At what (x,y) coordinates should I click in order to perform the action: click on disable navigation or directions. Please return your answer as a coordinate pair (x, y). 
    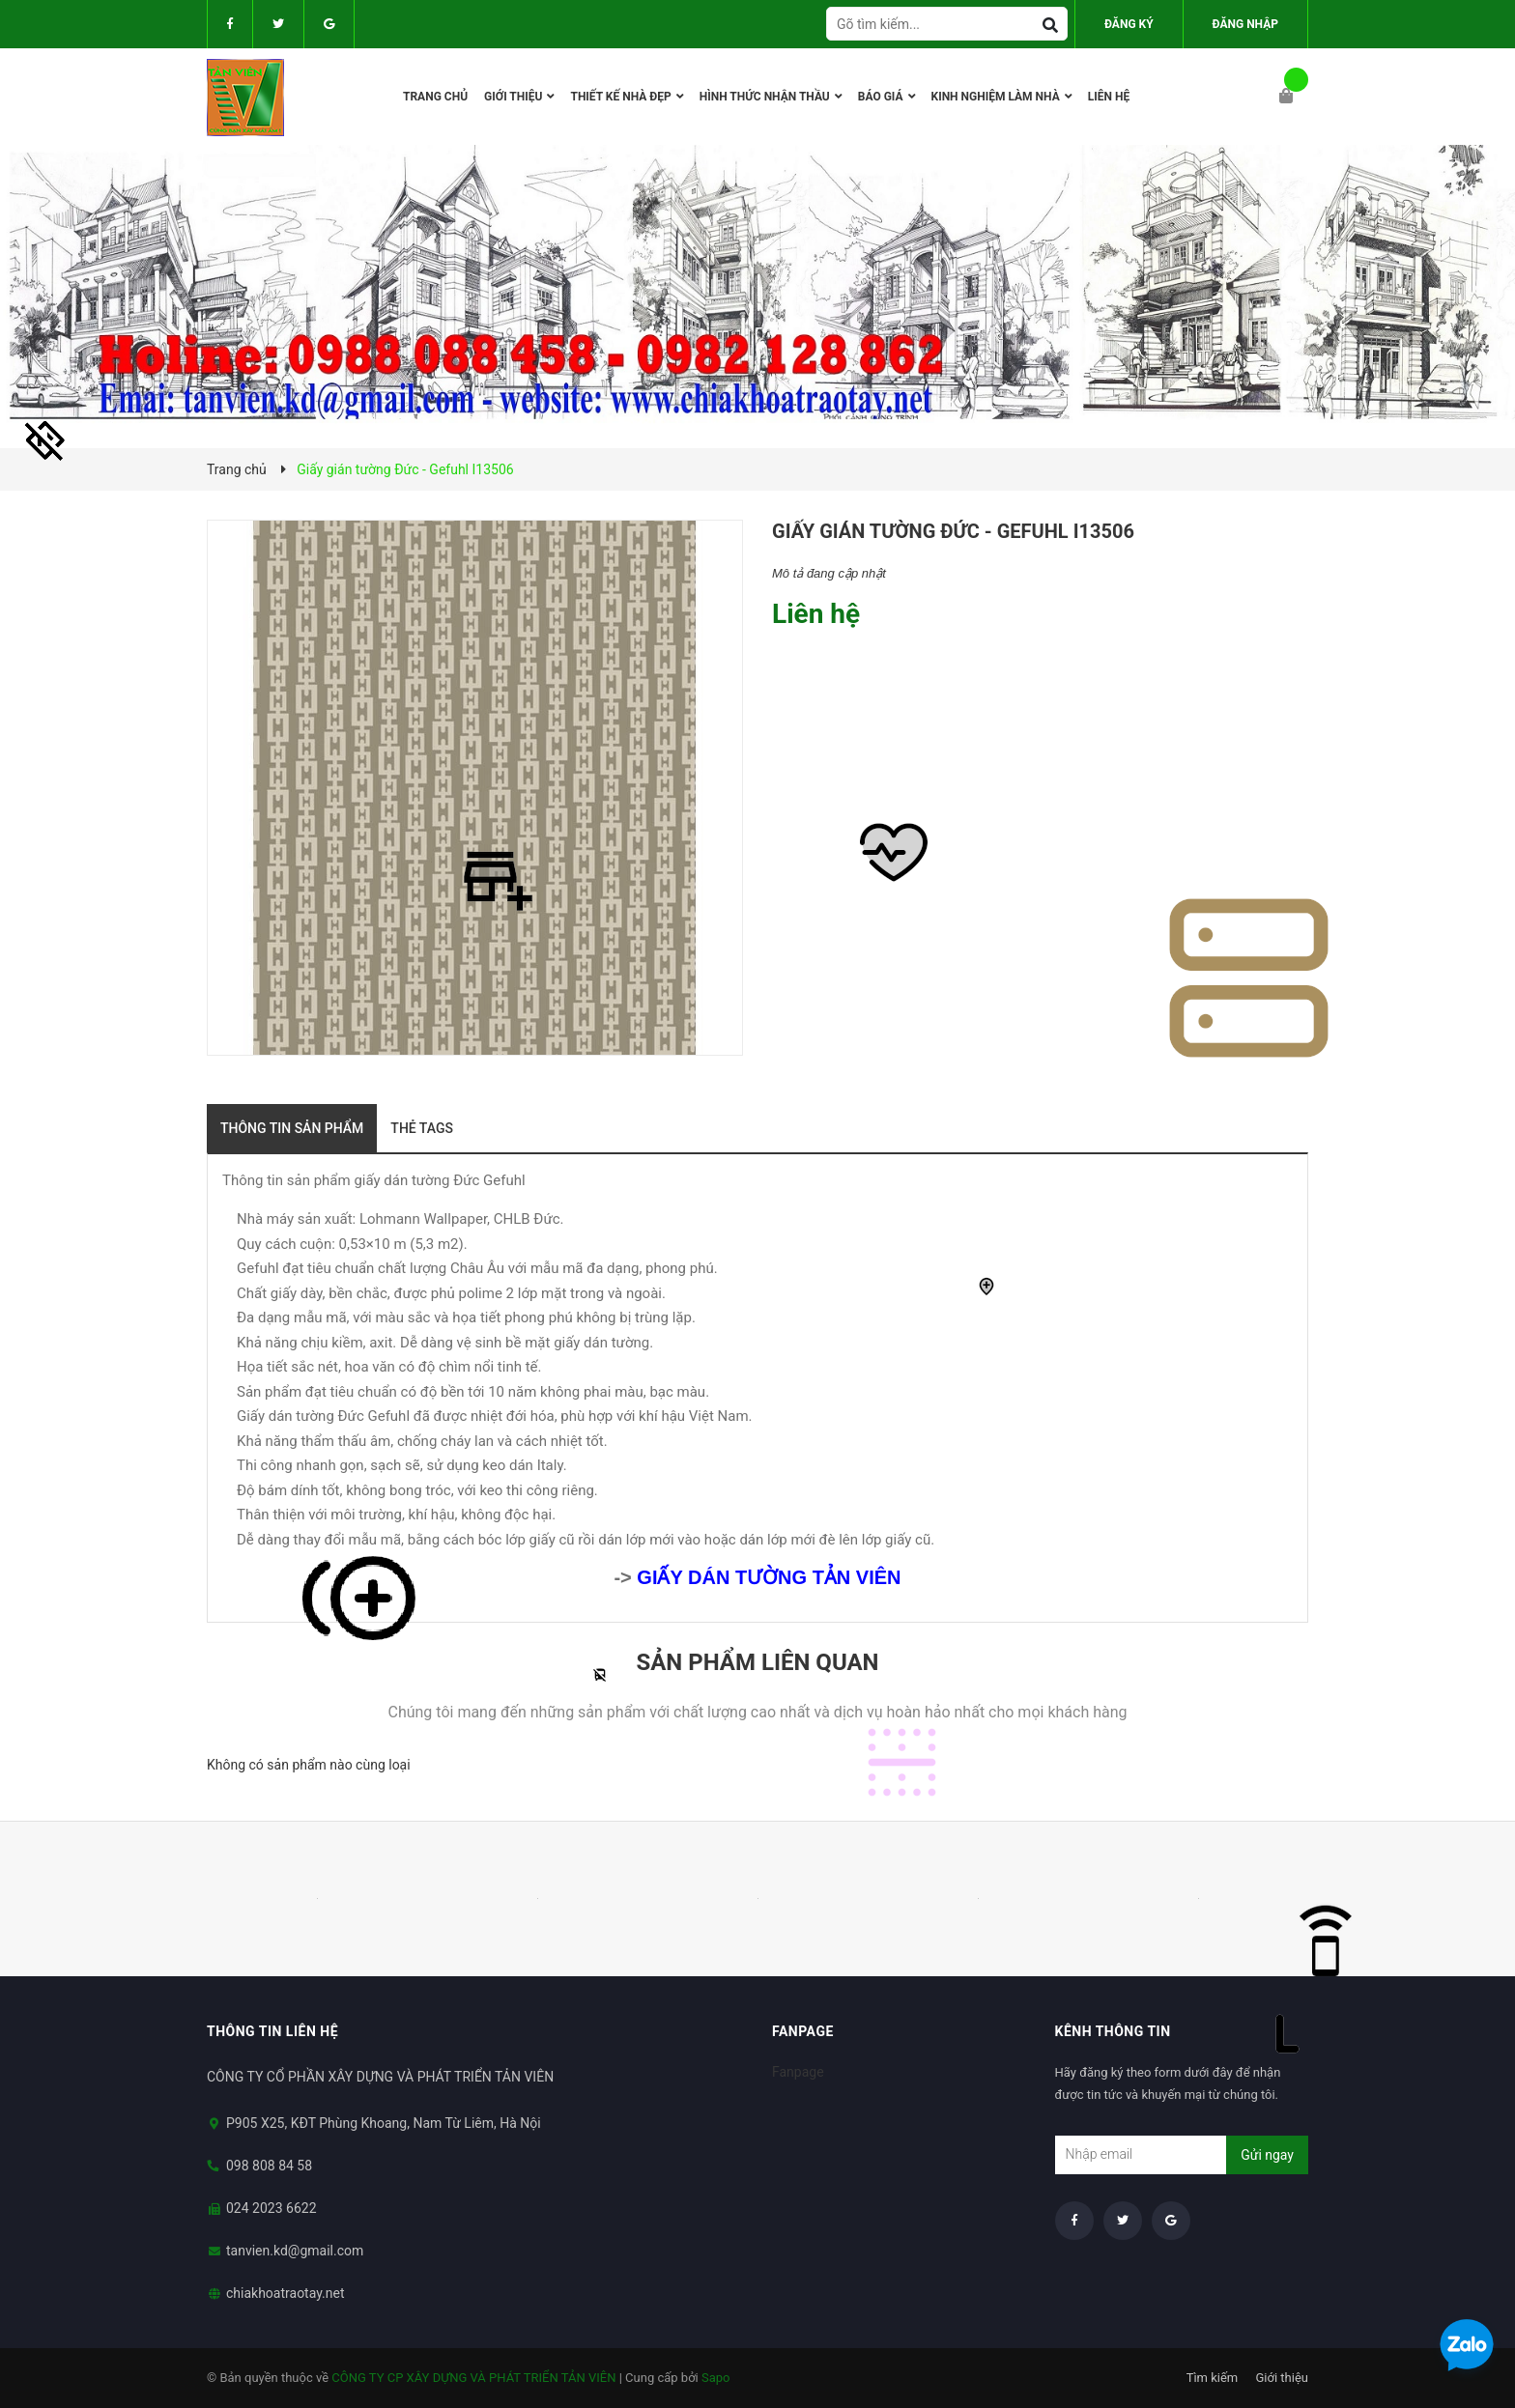
    Looking at the image, I should click on (45, 440).